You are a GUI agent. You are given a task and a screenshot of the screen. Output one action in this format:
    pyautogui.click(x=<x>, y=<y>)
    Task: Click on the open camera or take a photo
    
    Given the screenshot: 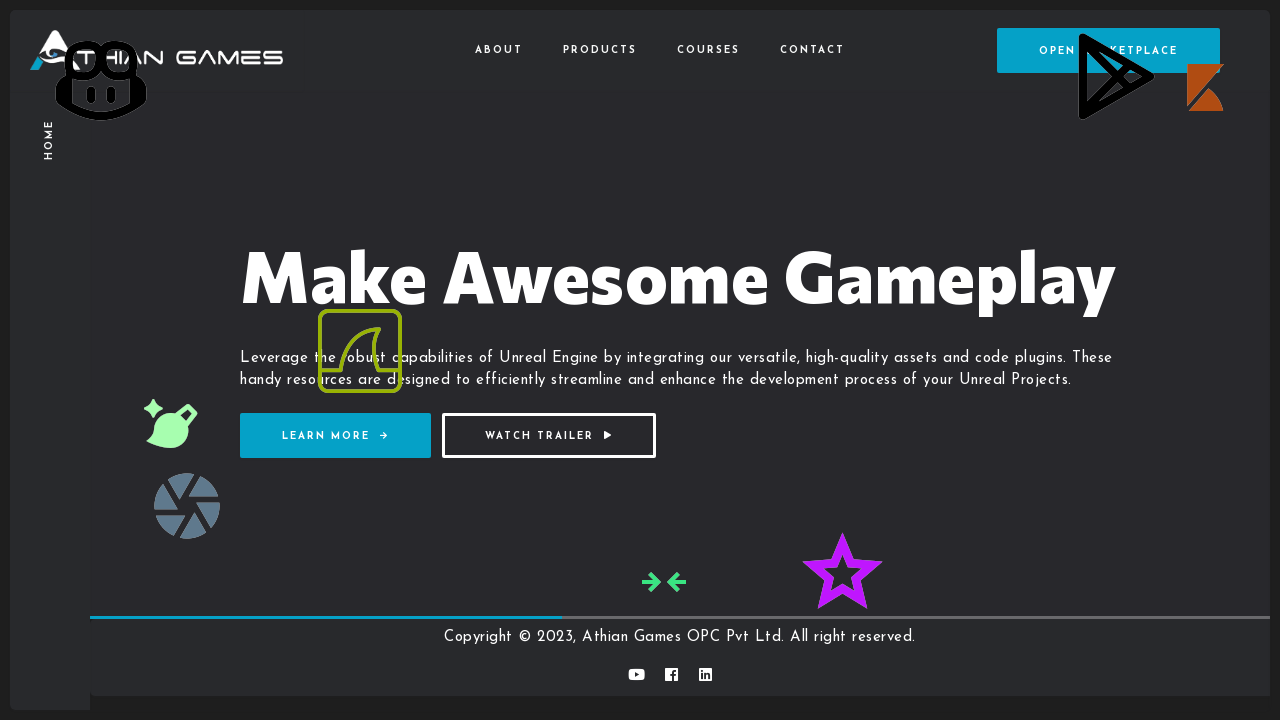 What is the action you would take?
    pyautogui.click(x=187, y=506)
    